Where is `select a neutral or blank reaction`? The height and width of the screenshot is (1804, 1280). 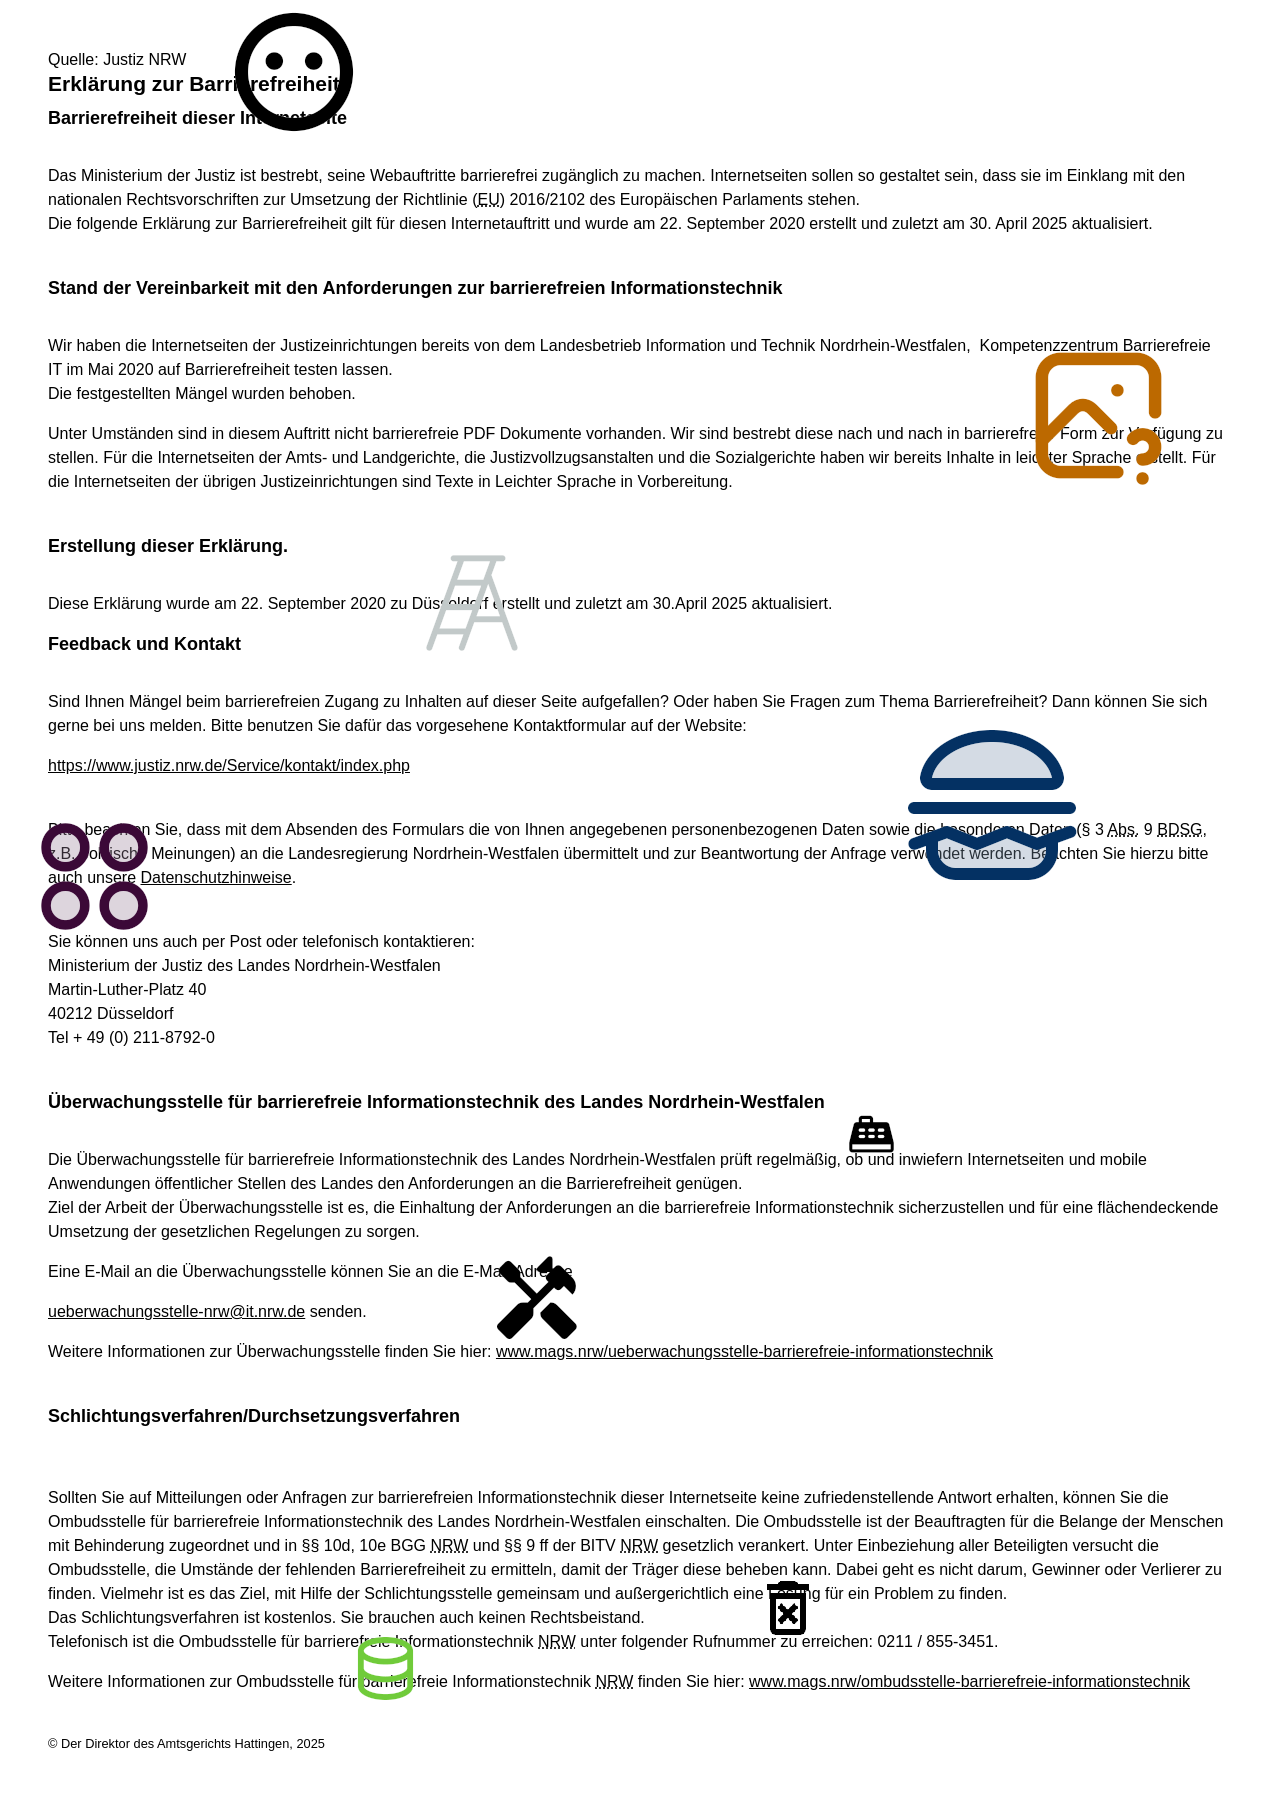 select a neutral or blank reaction is located at coordinates (294, 72).